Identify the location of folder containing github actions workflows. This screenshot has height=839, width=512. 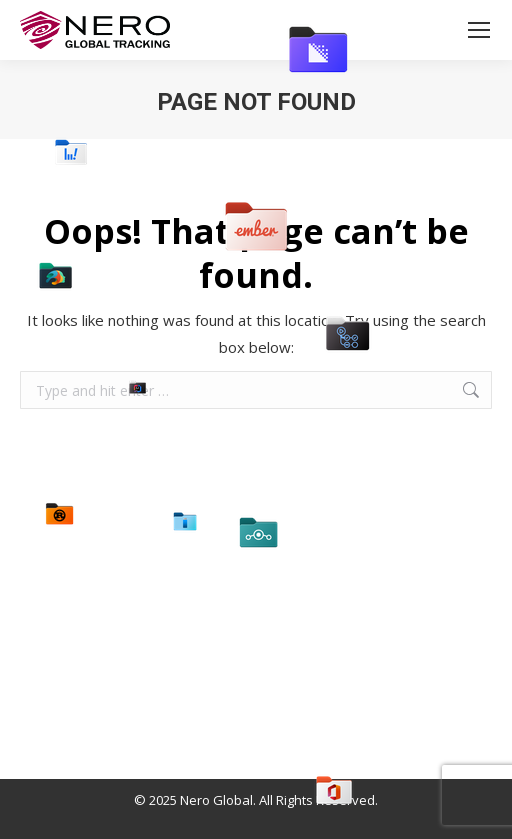
(347, 334).